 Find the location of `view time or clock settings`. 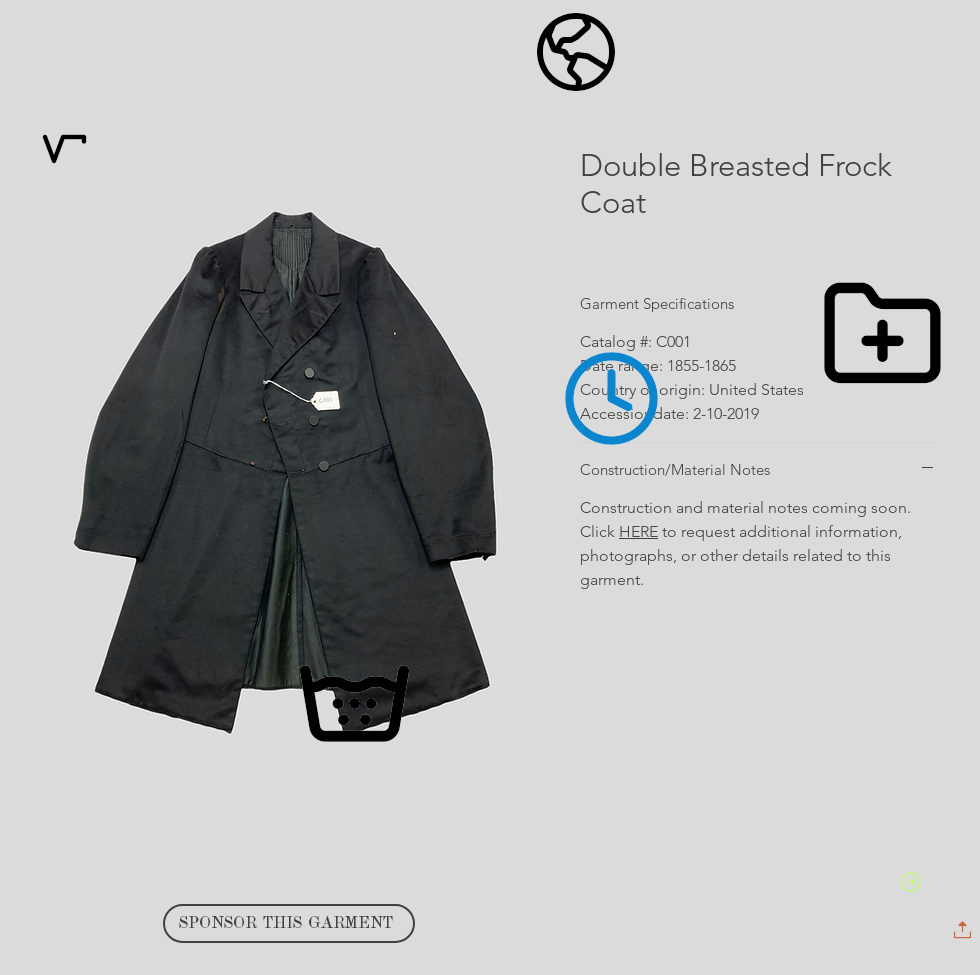

view time or clock settings is located at coordinates (611, 398).